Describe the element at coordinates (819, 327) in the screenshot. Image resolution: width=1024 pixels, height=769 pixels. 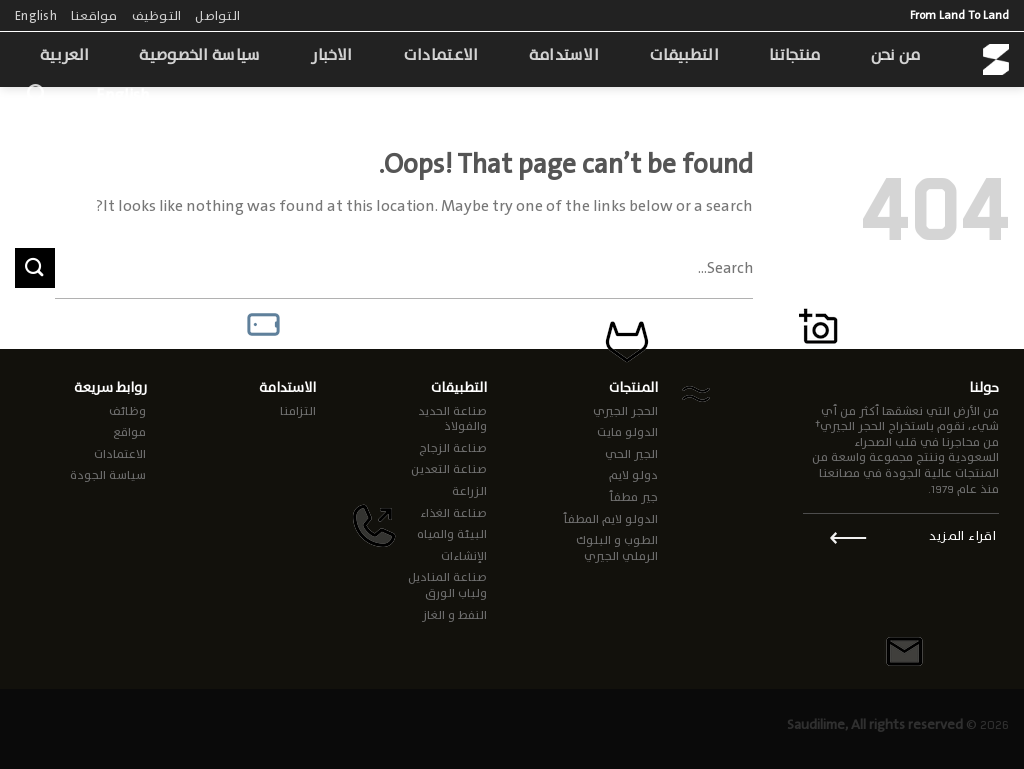
I see `add a new photo` at that location.